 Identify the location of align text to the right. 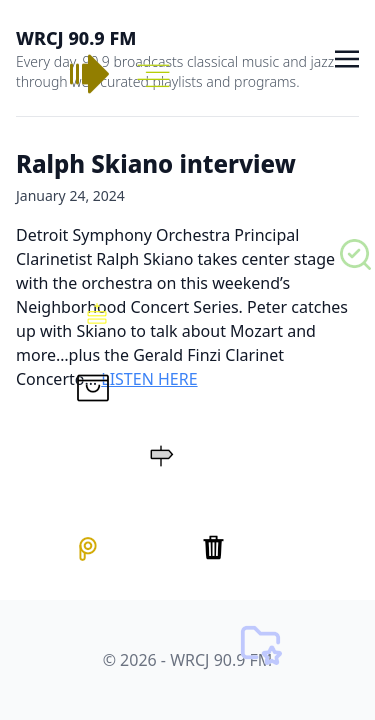
(153, 76).